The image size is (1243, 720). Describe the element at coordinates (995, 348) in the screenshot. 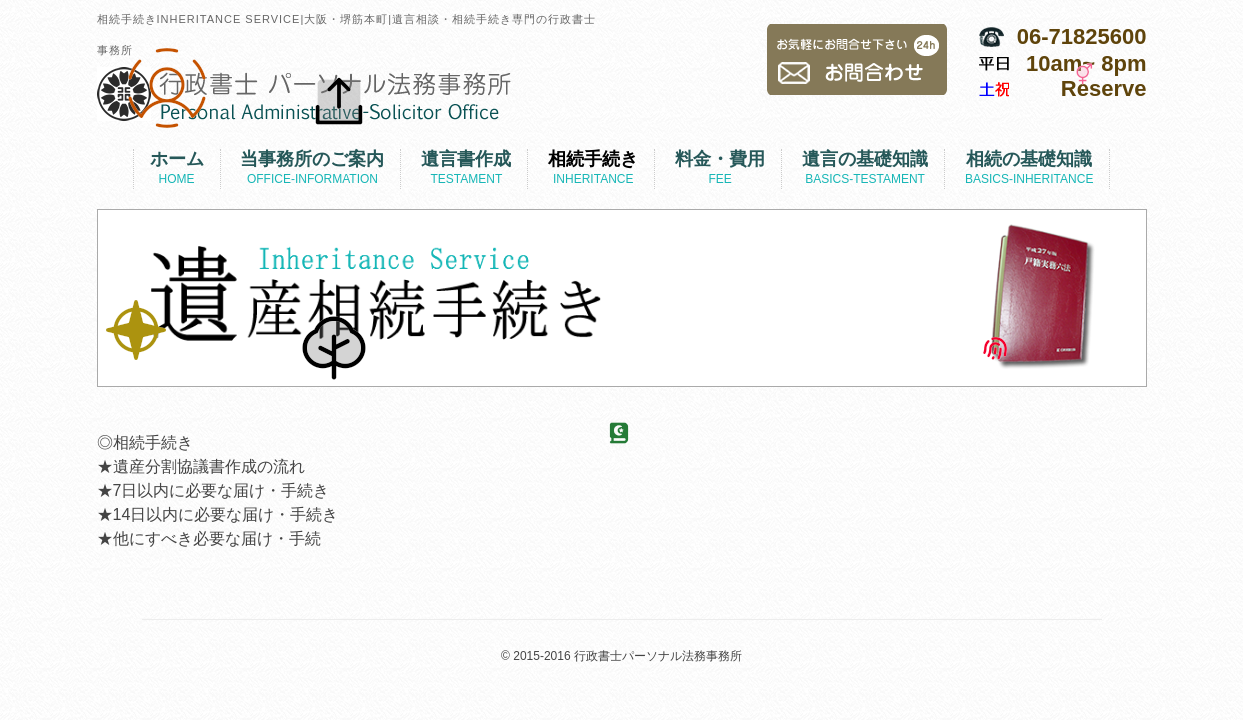

I see `authenticate with fingerprint` at that location.